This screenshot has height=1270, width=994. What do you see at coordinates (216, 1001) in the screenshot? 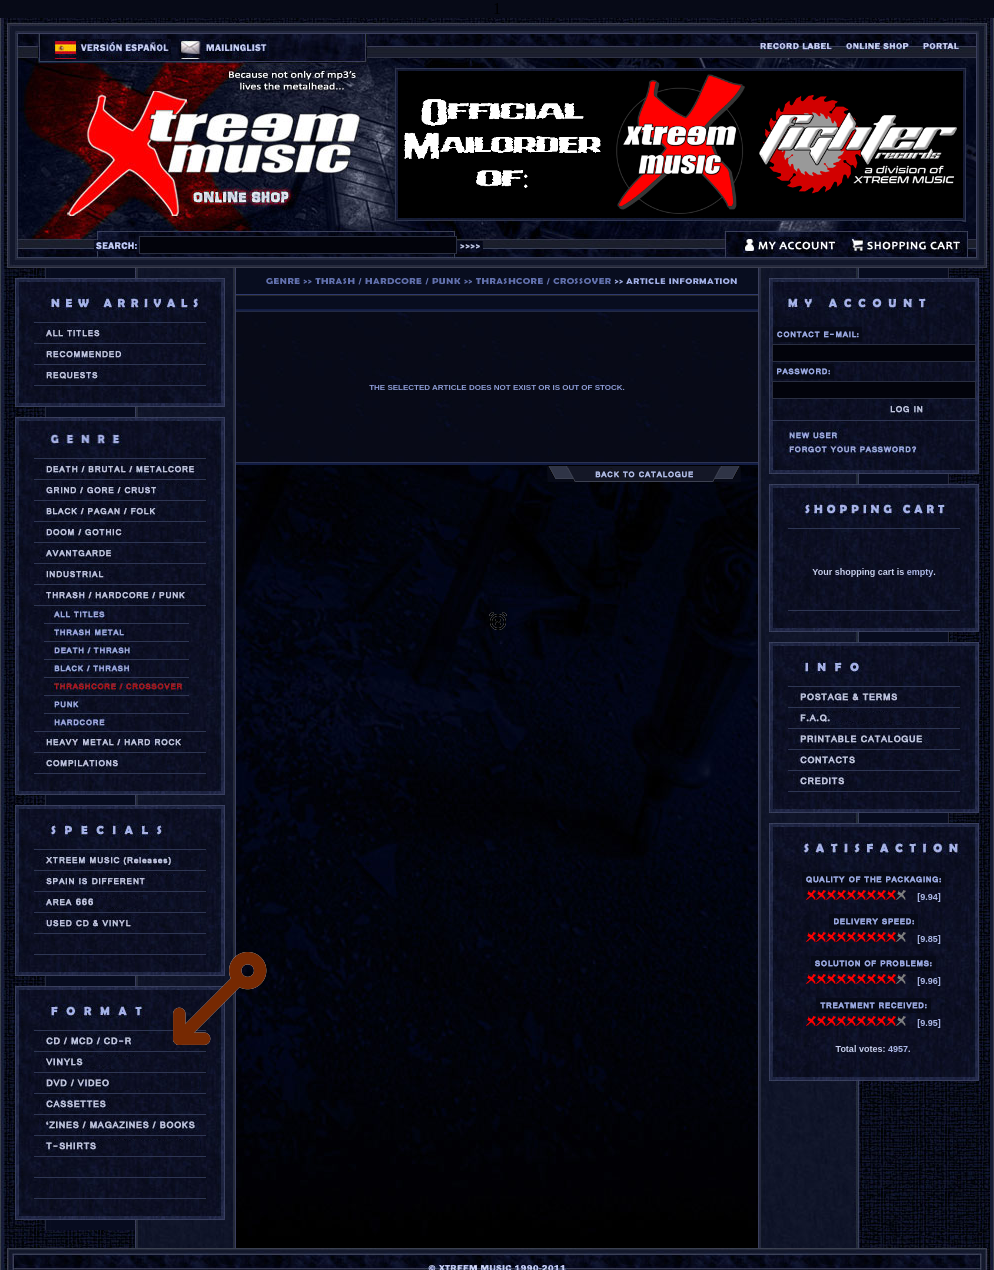
I see `move or navigate to the lower-left` at bounding box center [216, 1001].